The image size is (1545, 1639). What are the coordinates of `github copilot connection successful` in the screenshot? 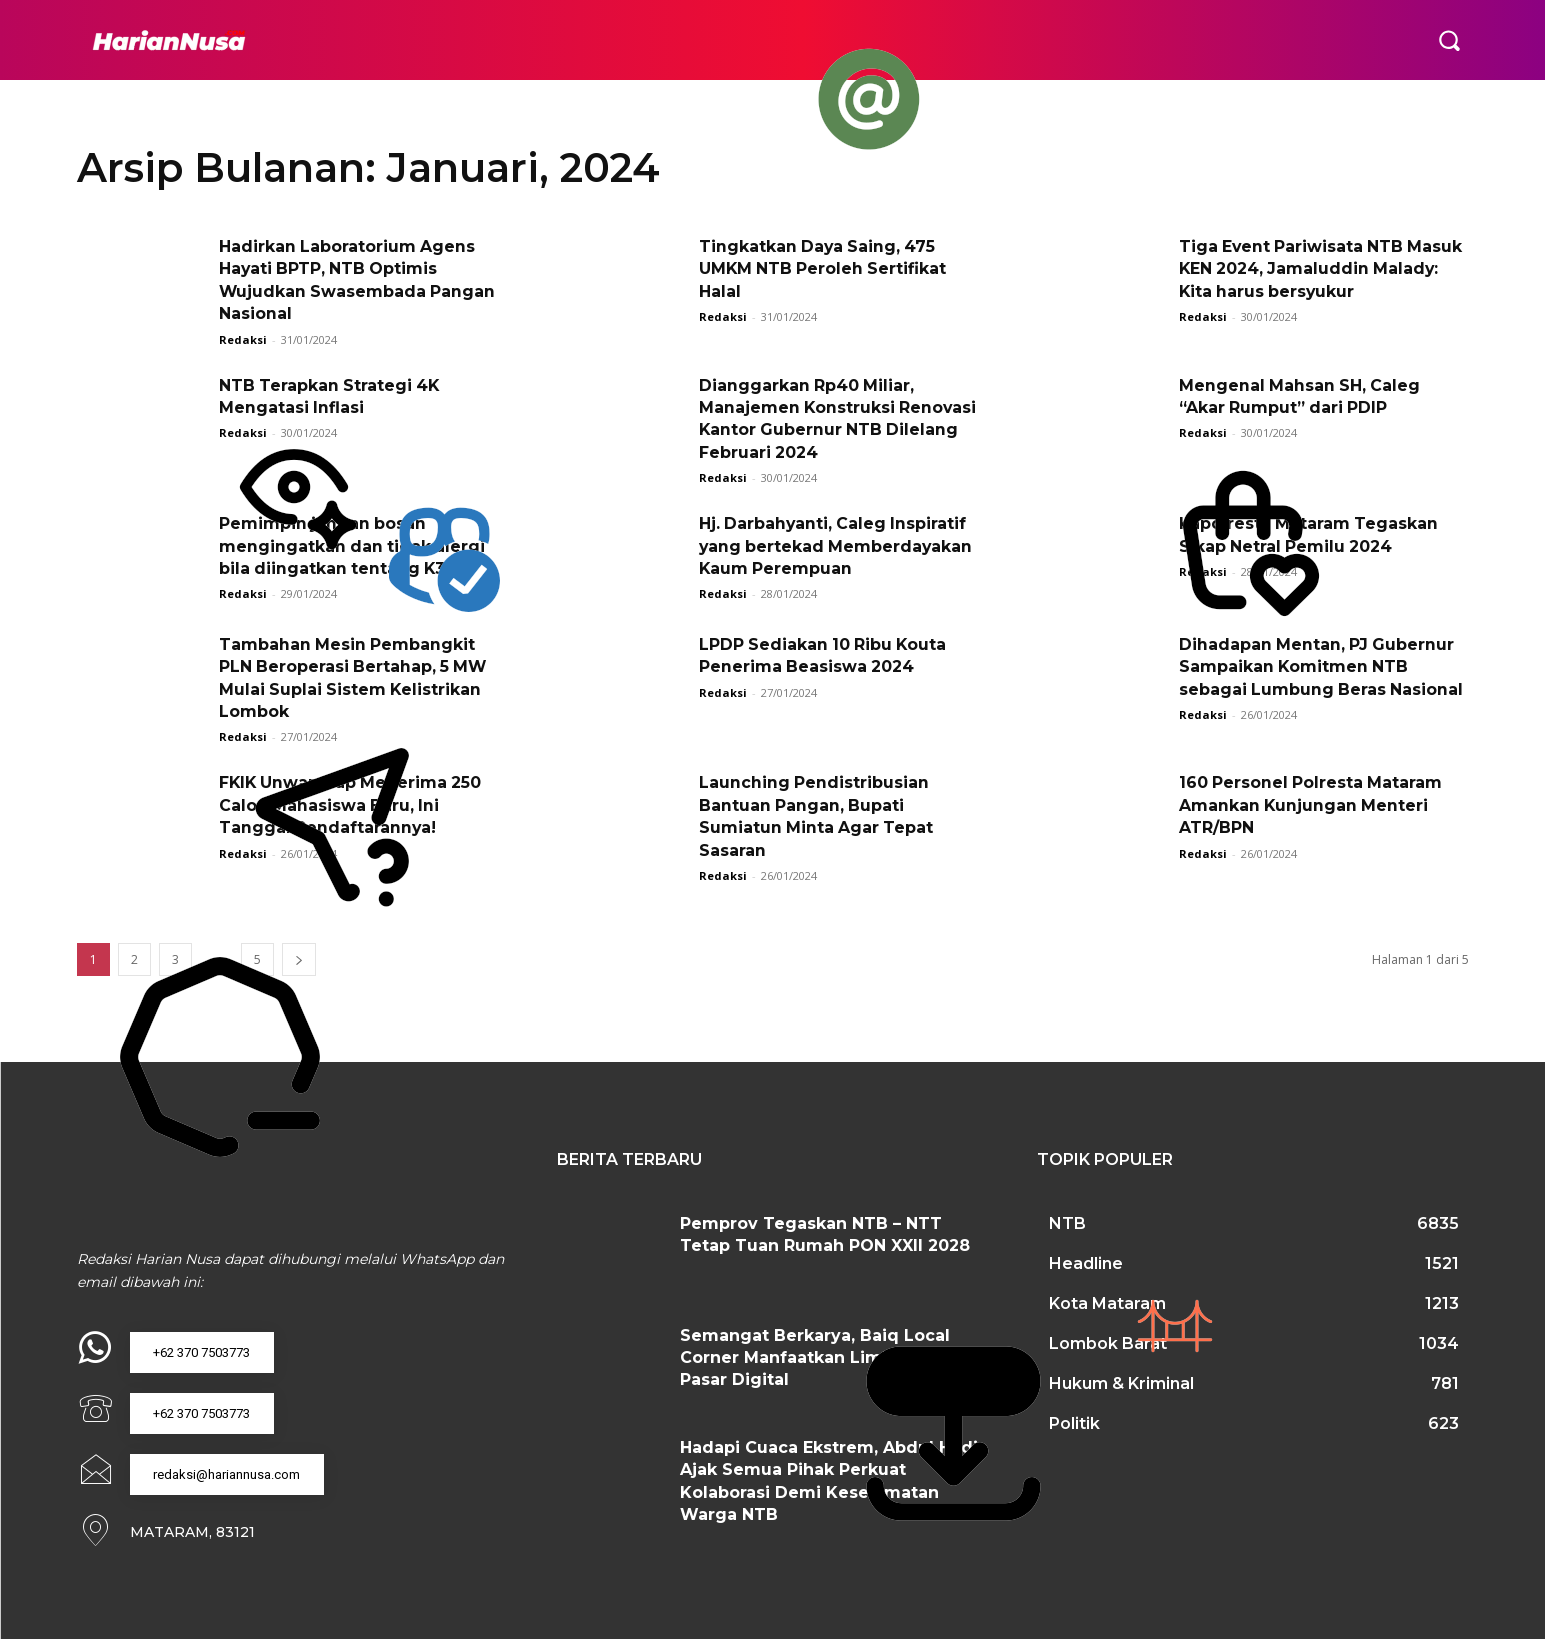 It's located at (444, 556).